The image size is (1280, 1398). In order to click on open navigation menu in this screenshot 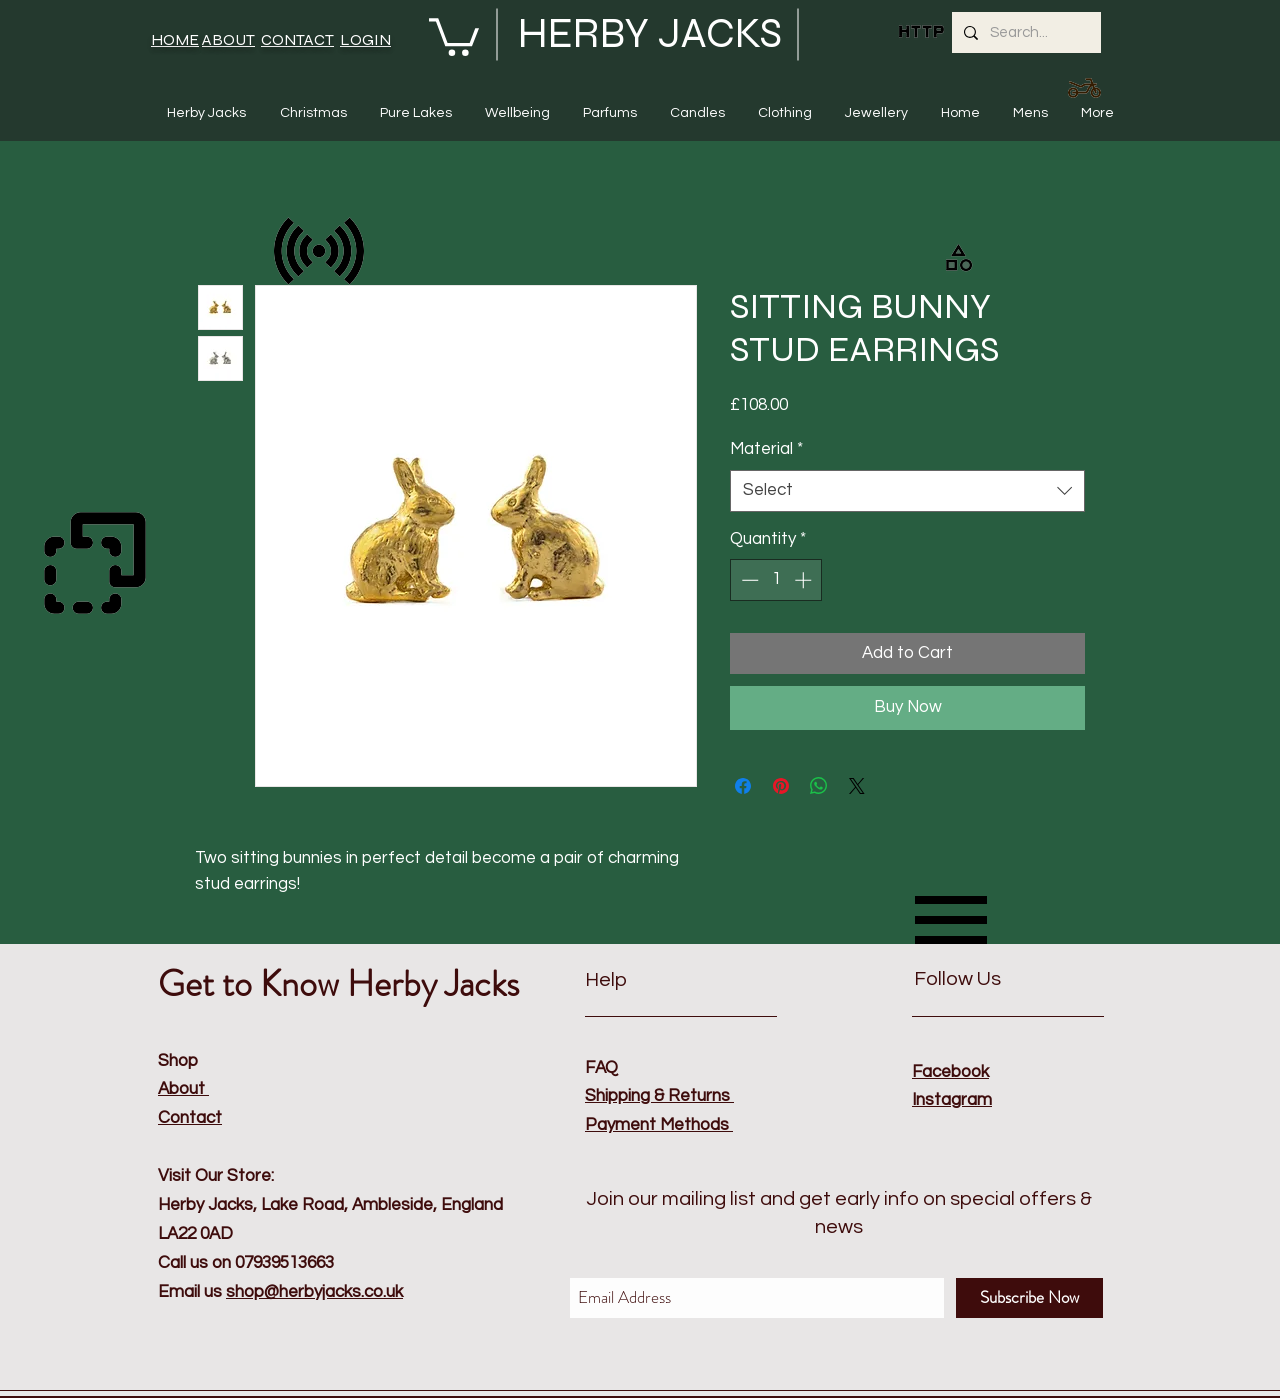, I will do `click(951, 920)`.